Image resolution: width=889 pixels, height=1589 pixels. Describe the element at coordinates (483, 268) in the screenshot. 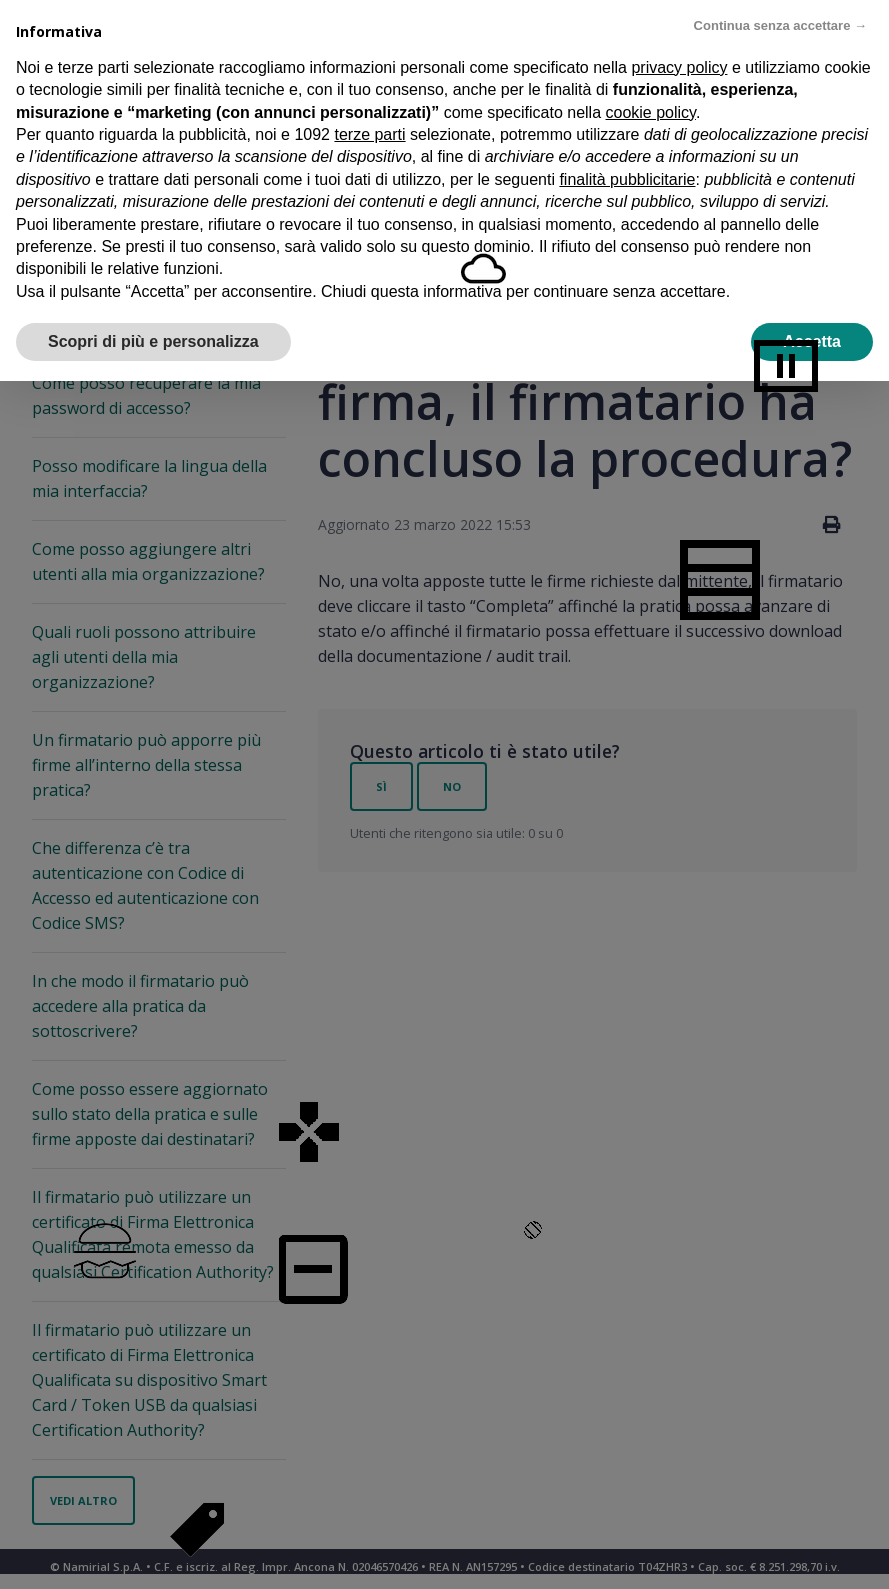

I see `access cloud storage` at that location.